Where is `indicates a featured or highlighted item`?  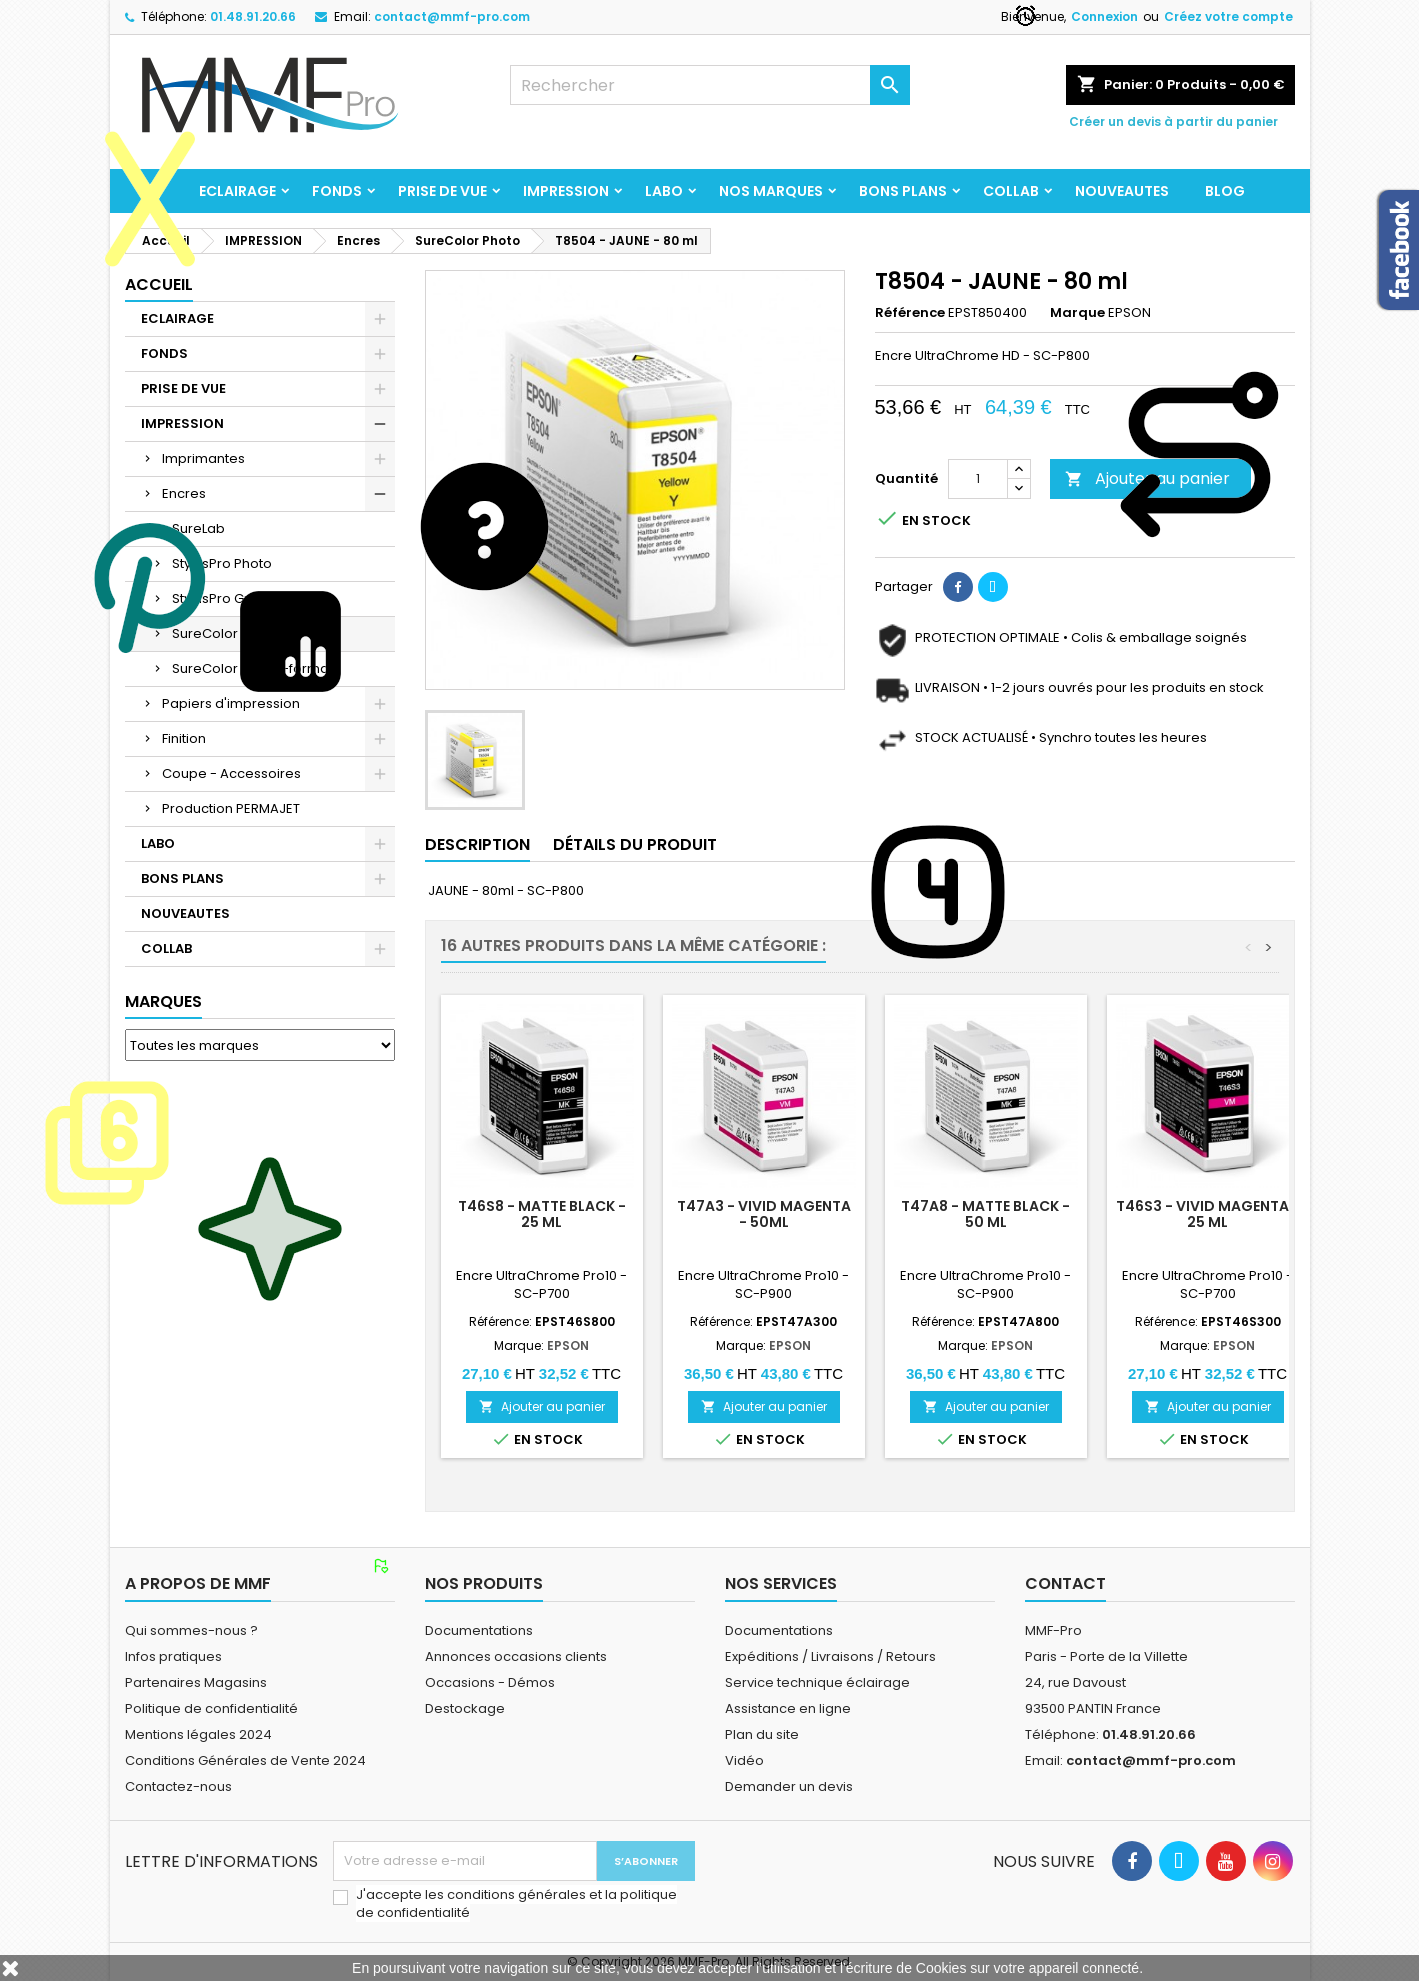
indicates a featured or highlighted item is located at coordinates (270, 1229).